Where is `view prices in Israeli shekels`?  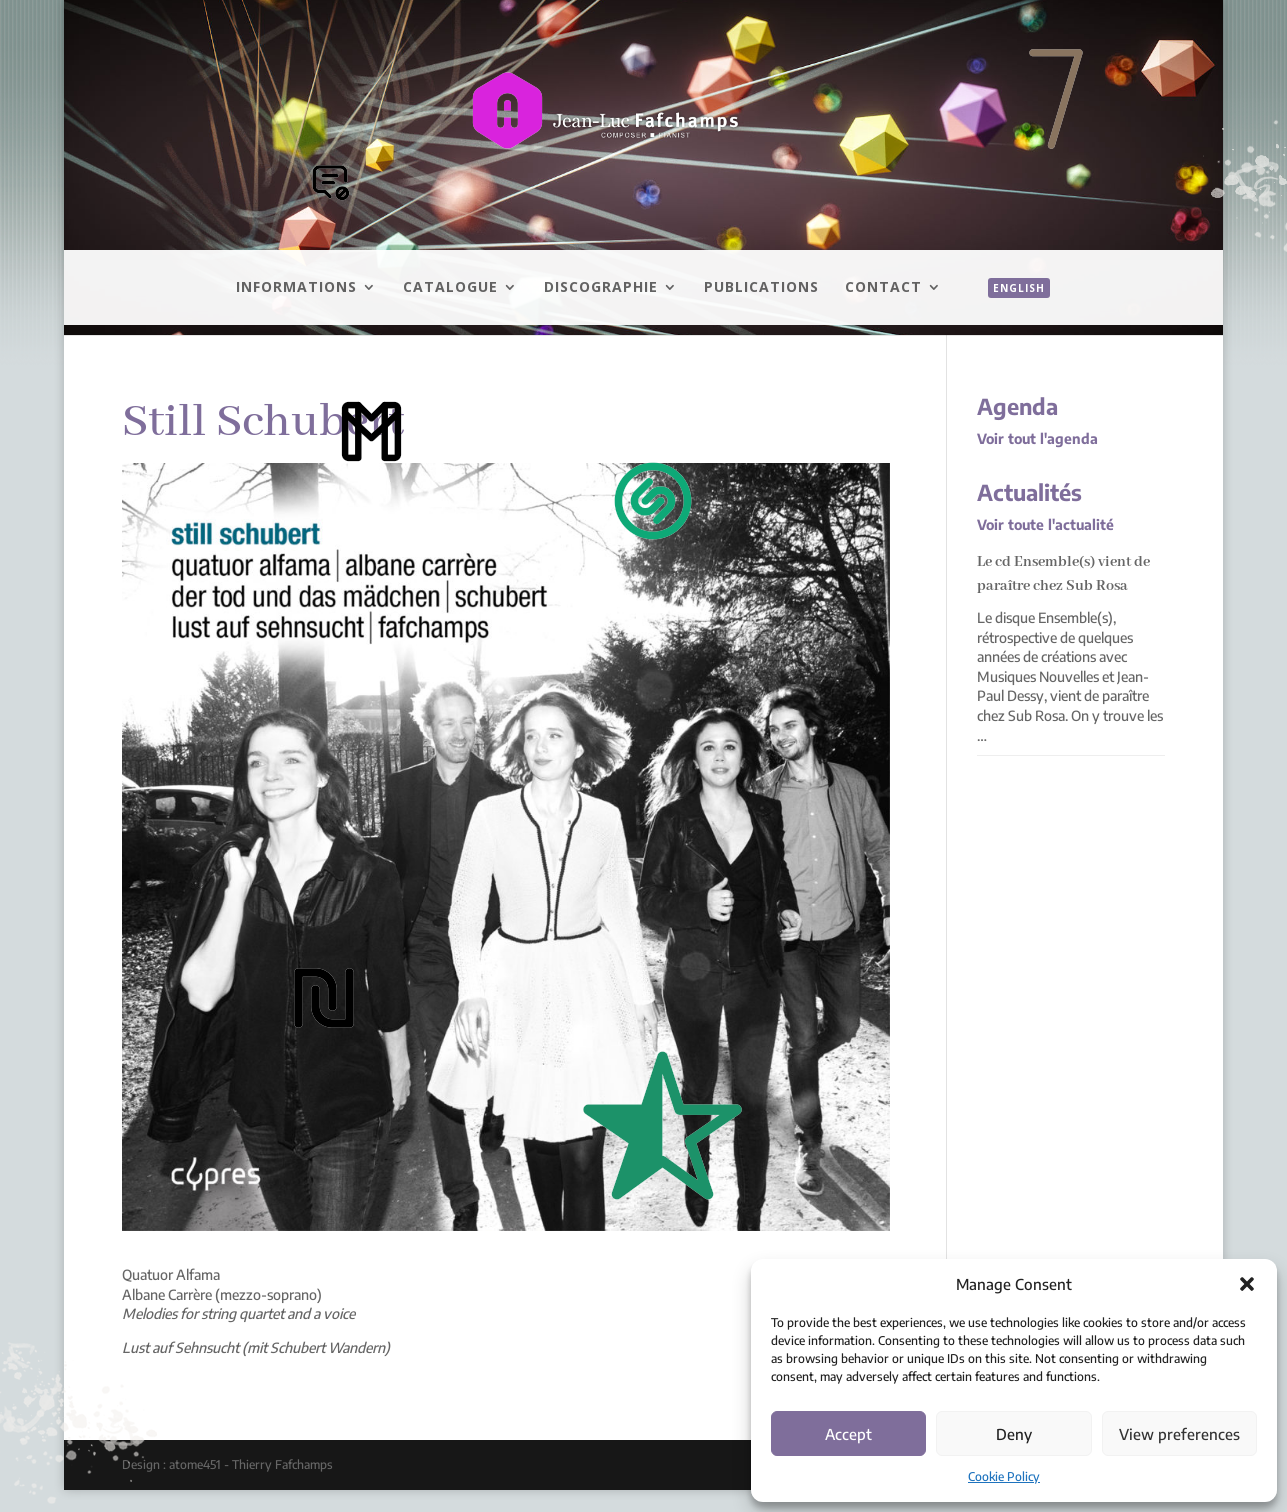 view prices in Israeli shekels is located at coordinates (324, 998).